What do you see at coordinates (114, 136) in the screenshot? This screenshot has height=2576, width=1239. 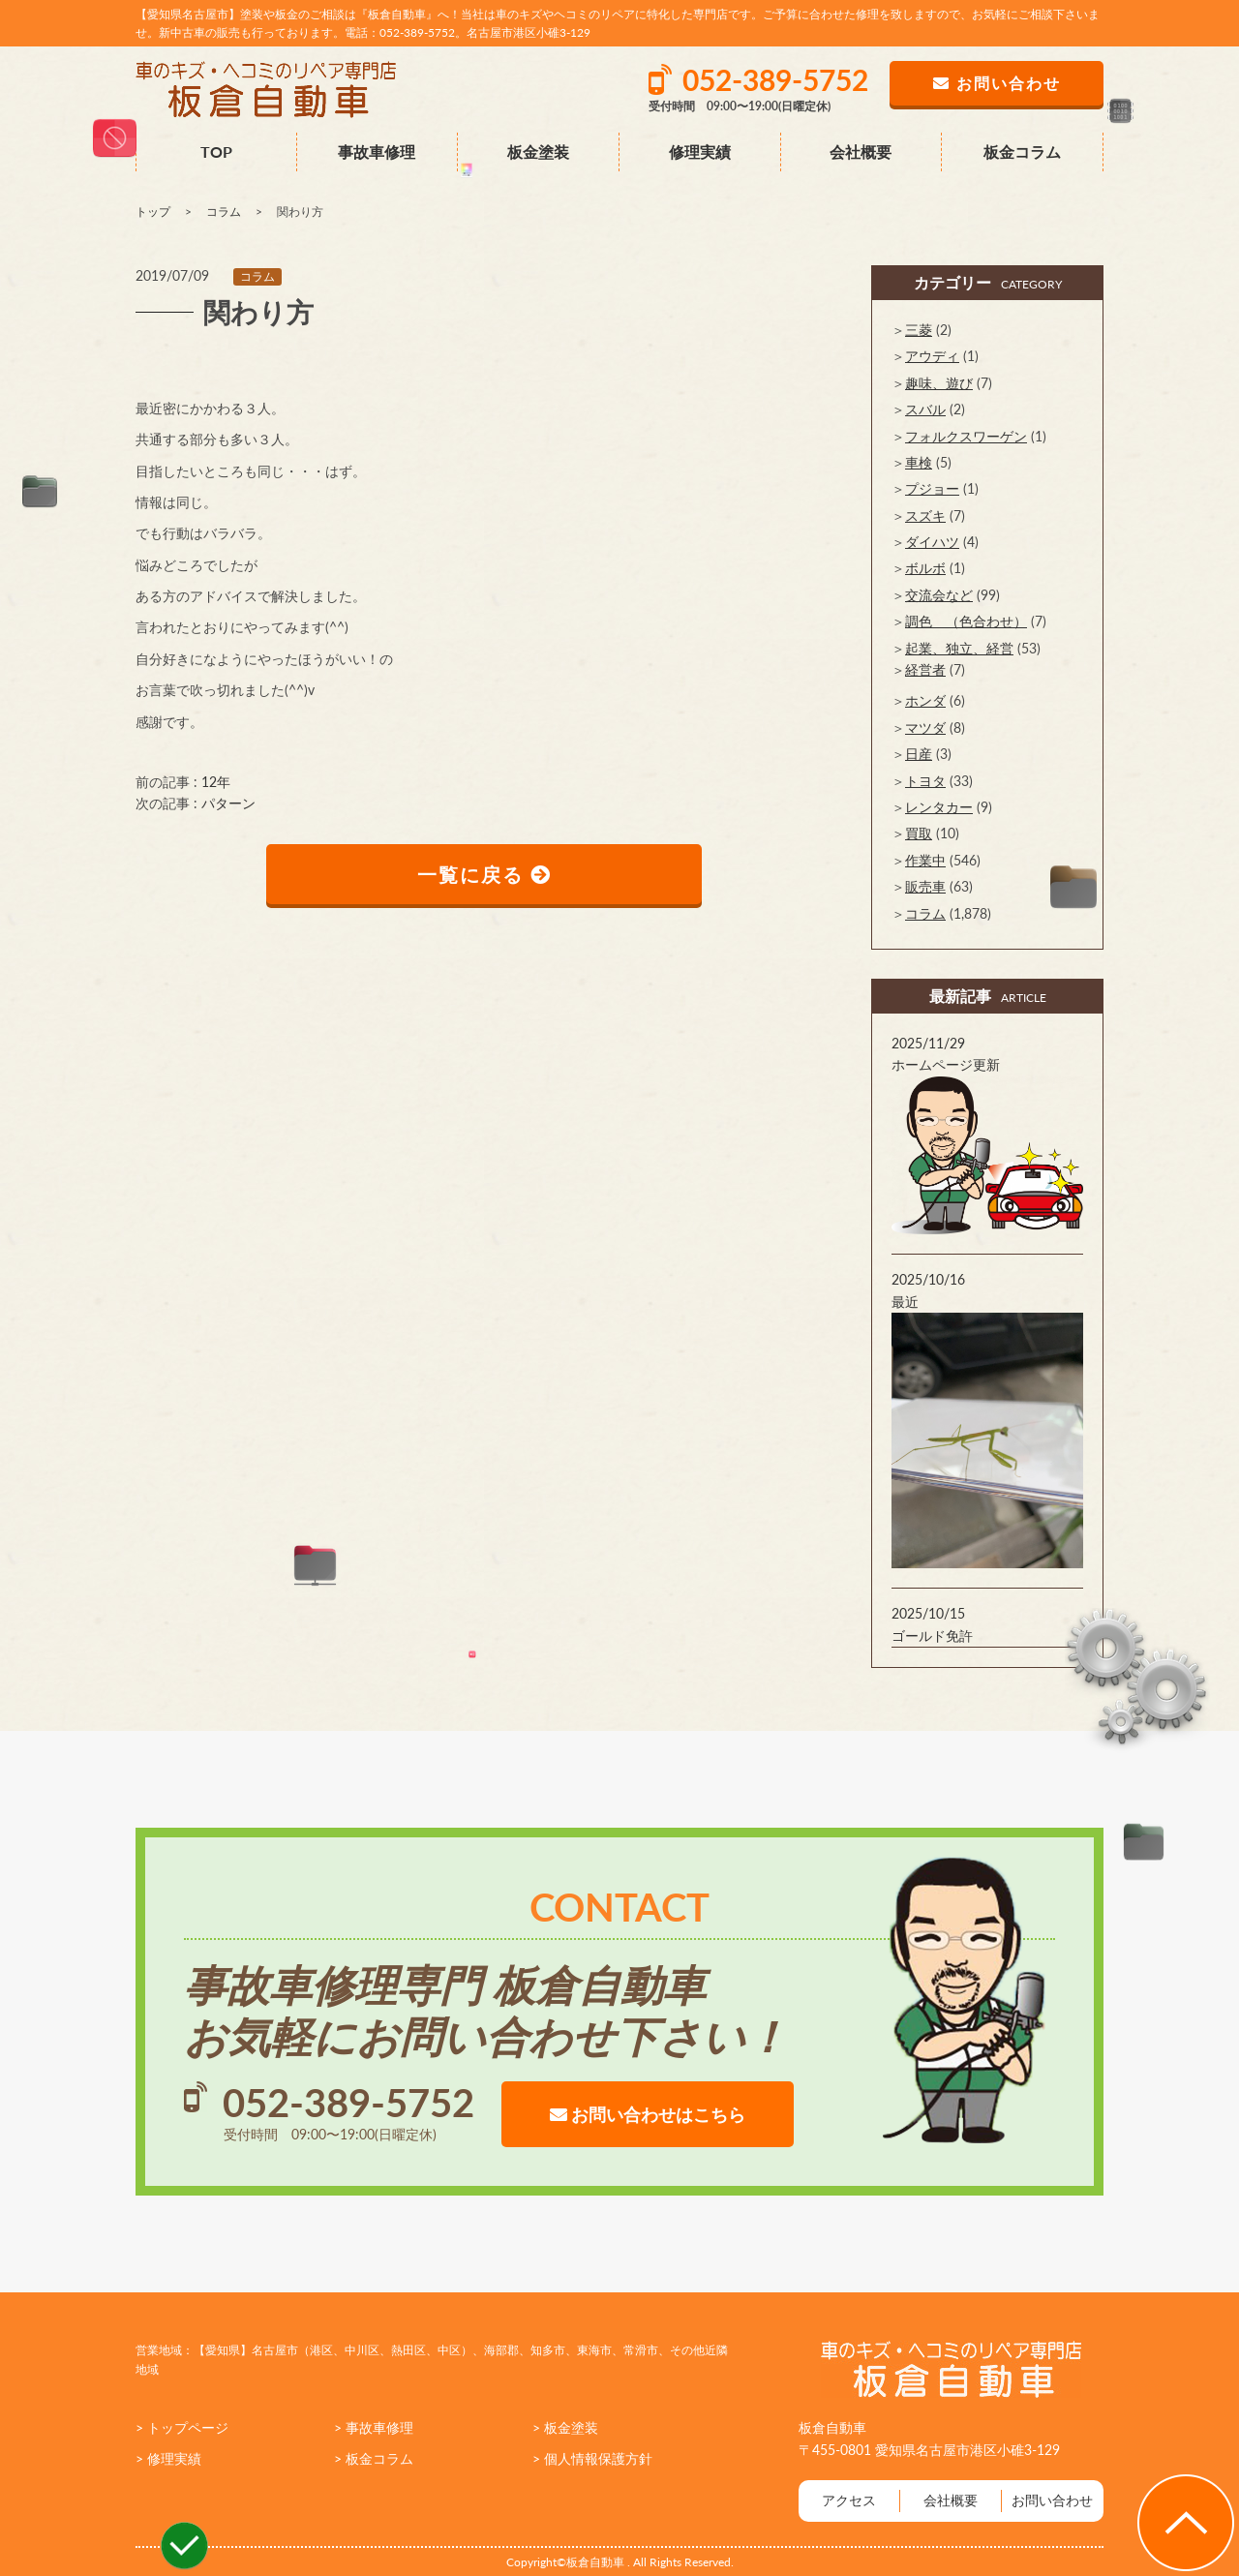 I see `indicates a missing or broken image` at bounding box center [114, 136].